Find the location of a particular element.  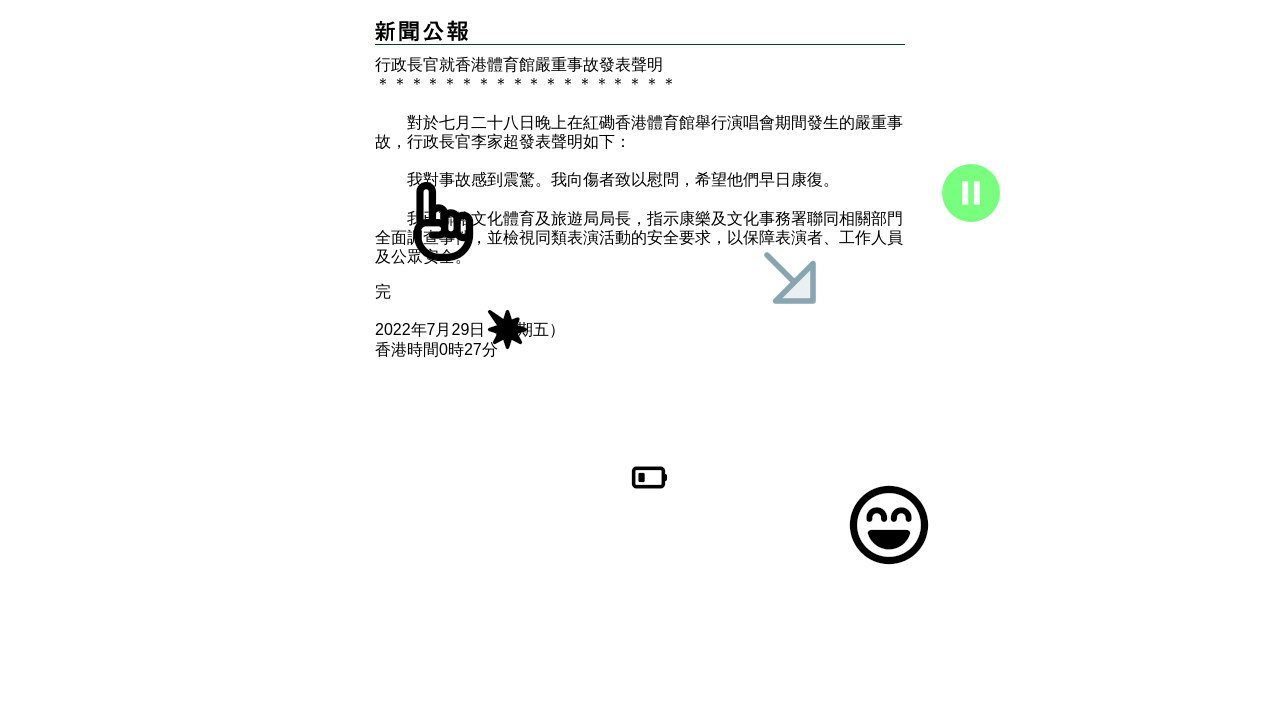

pause media playback is located at coordinates (971, 193).